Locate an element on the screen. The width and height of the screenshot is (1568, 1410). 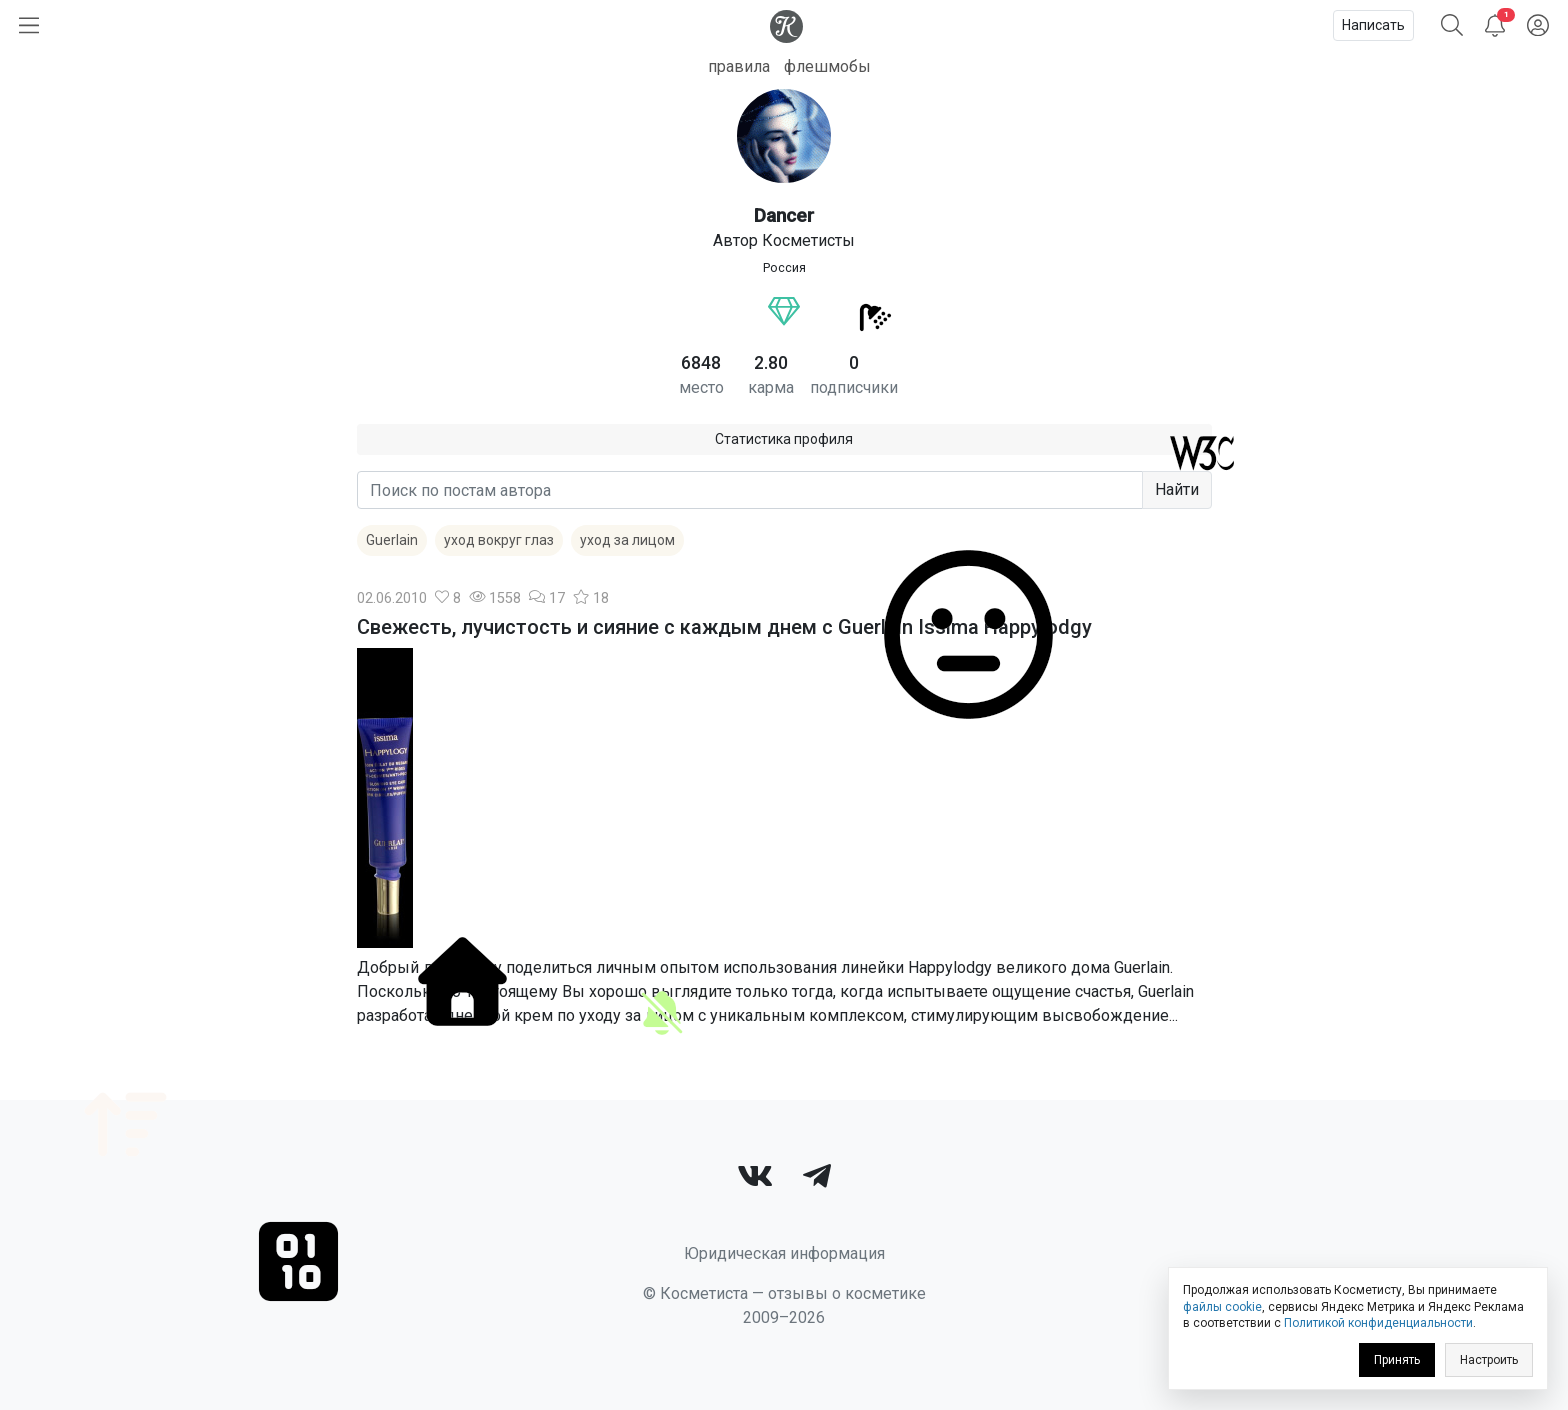
view binary or raw data is located at coordinates (298, 1261).